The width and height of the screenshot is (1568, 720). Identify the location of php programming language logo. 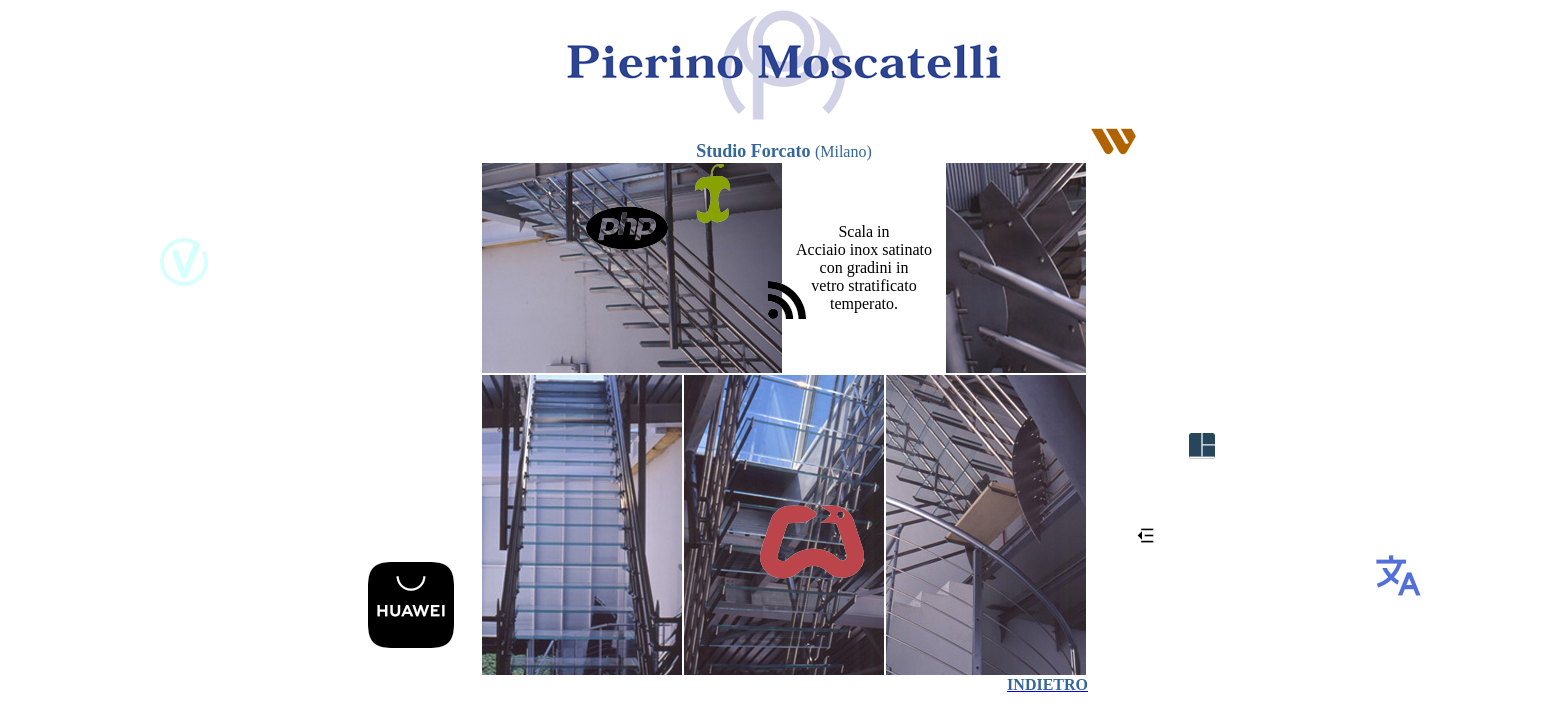
(627, 228).